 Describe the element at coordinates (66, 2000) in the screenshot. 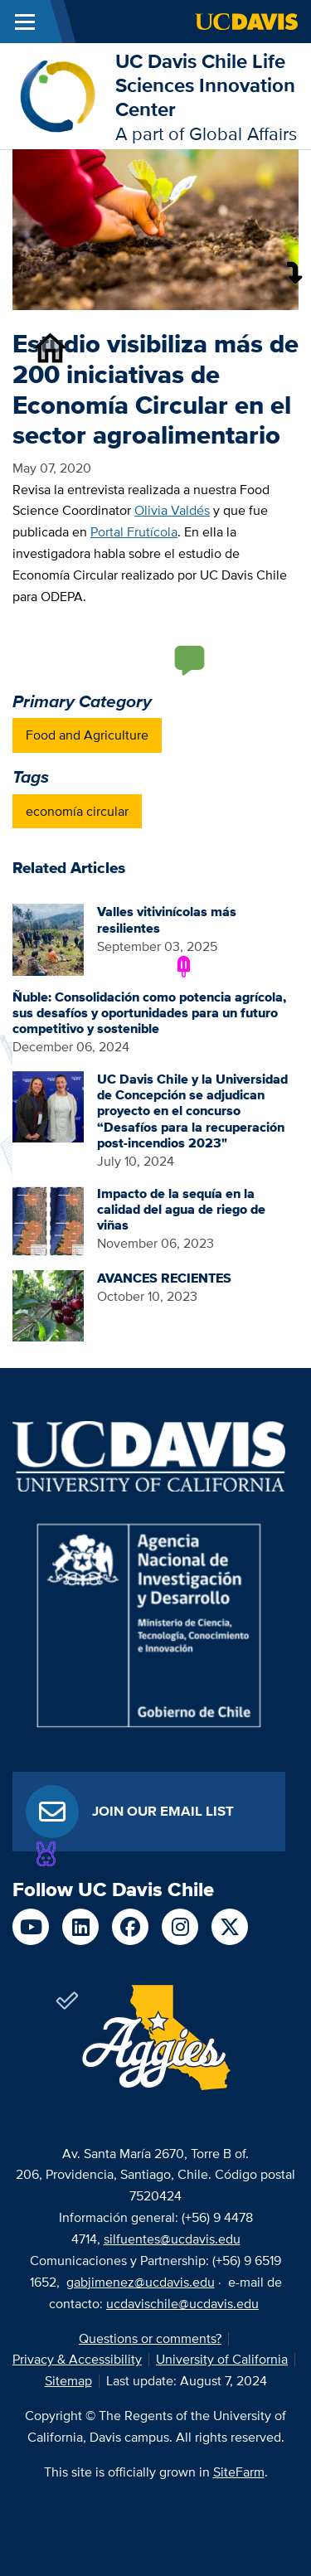

I see `confirm or submit an action` at that location.